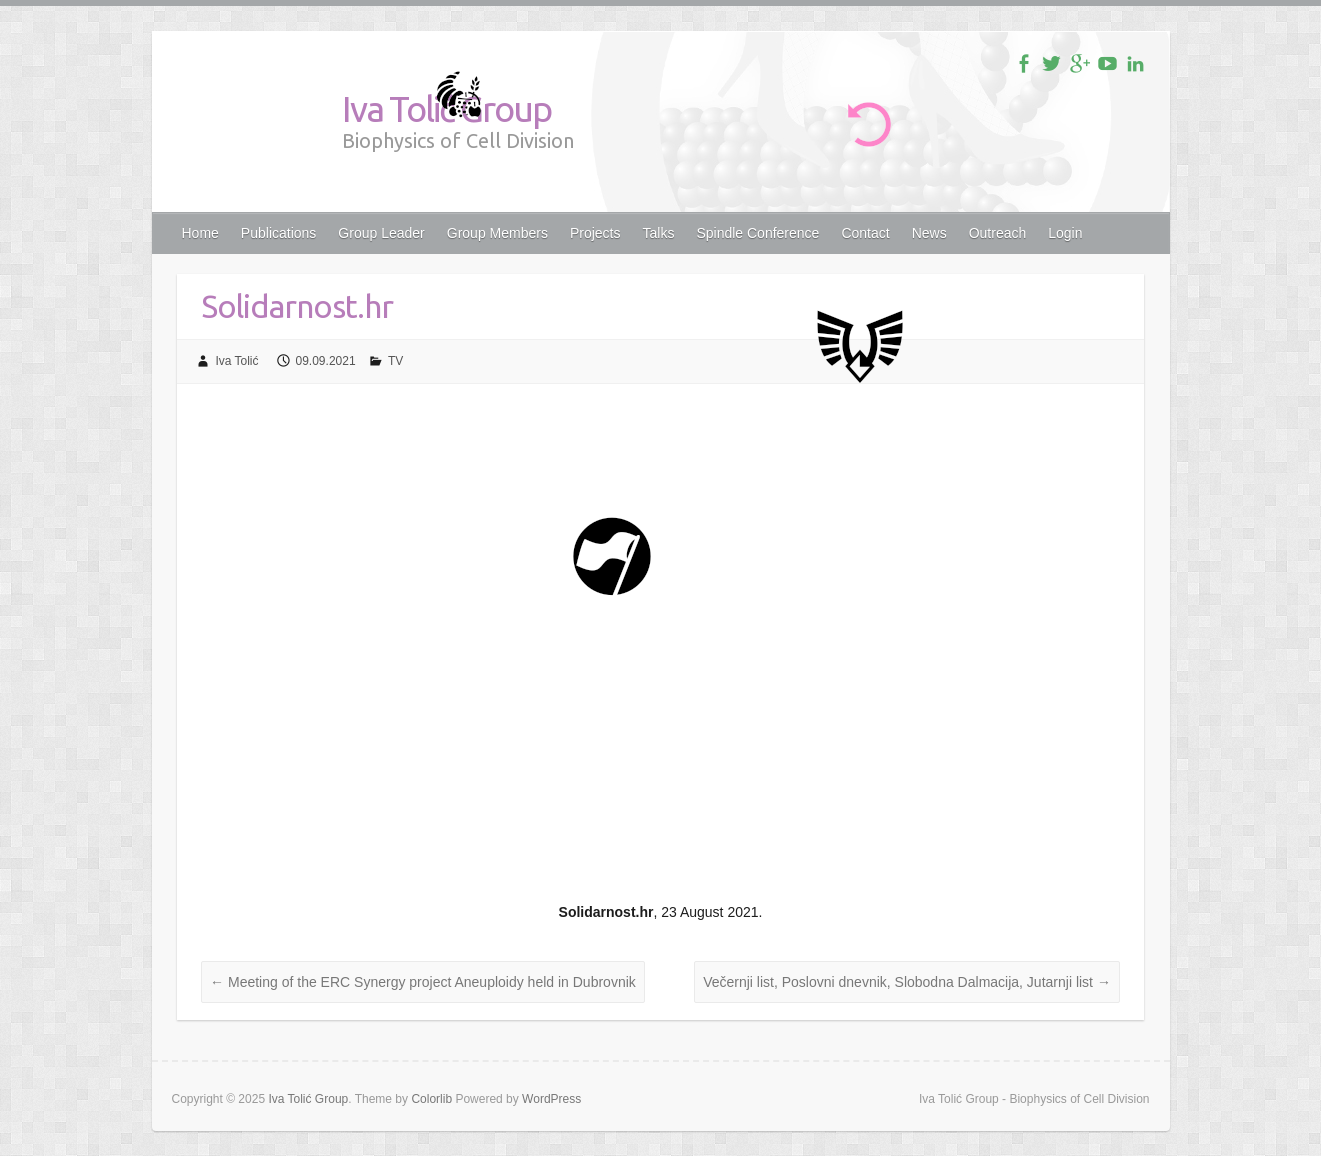 Image resolution: width=1321 pixels, height=1156 pixels. I want to click on flag or report content, so click(612, 556).